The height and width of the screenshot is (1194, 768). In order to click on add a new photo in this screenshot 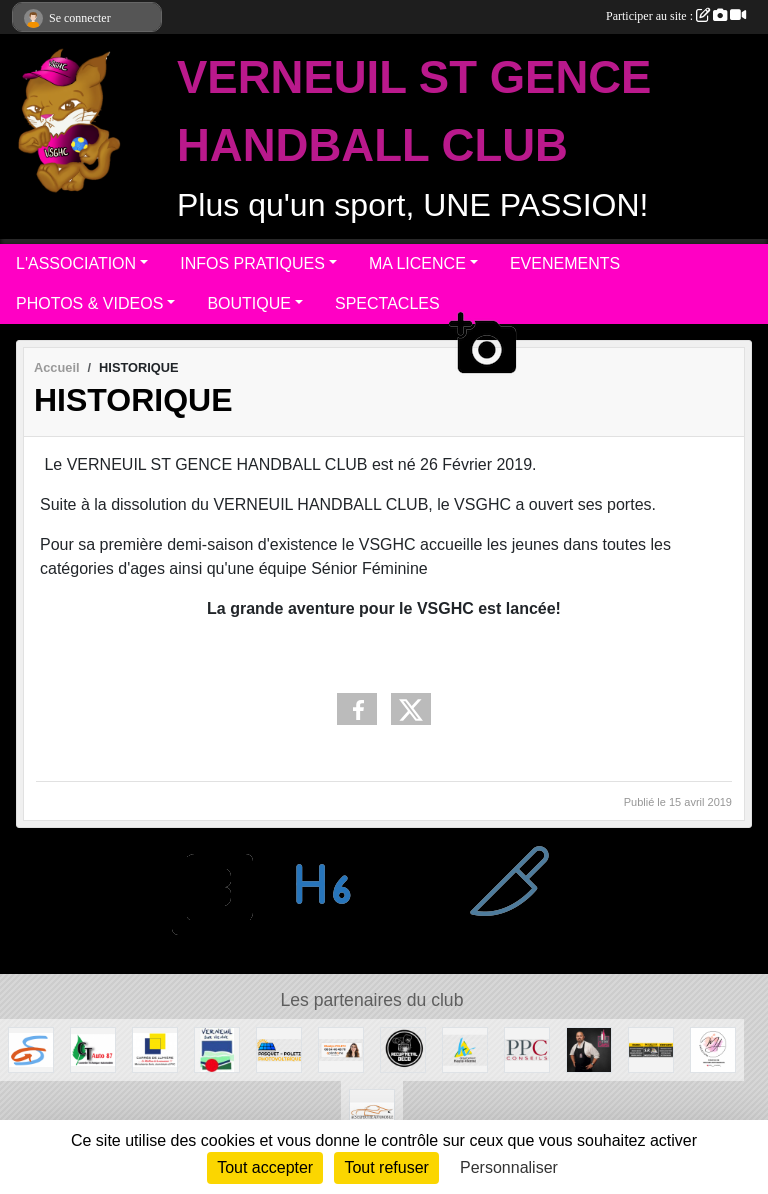, I will do `click(484, 344)`.